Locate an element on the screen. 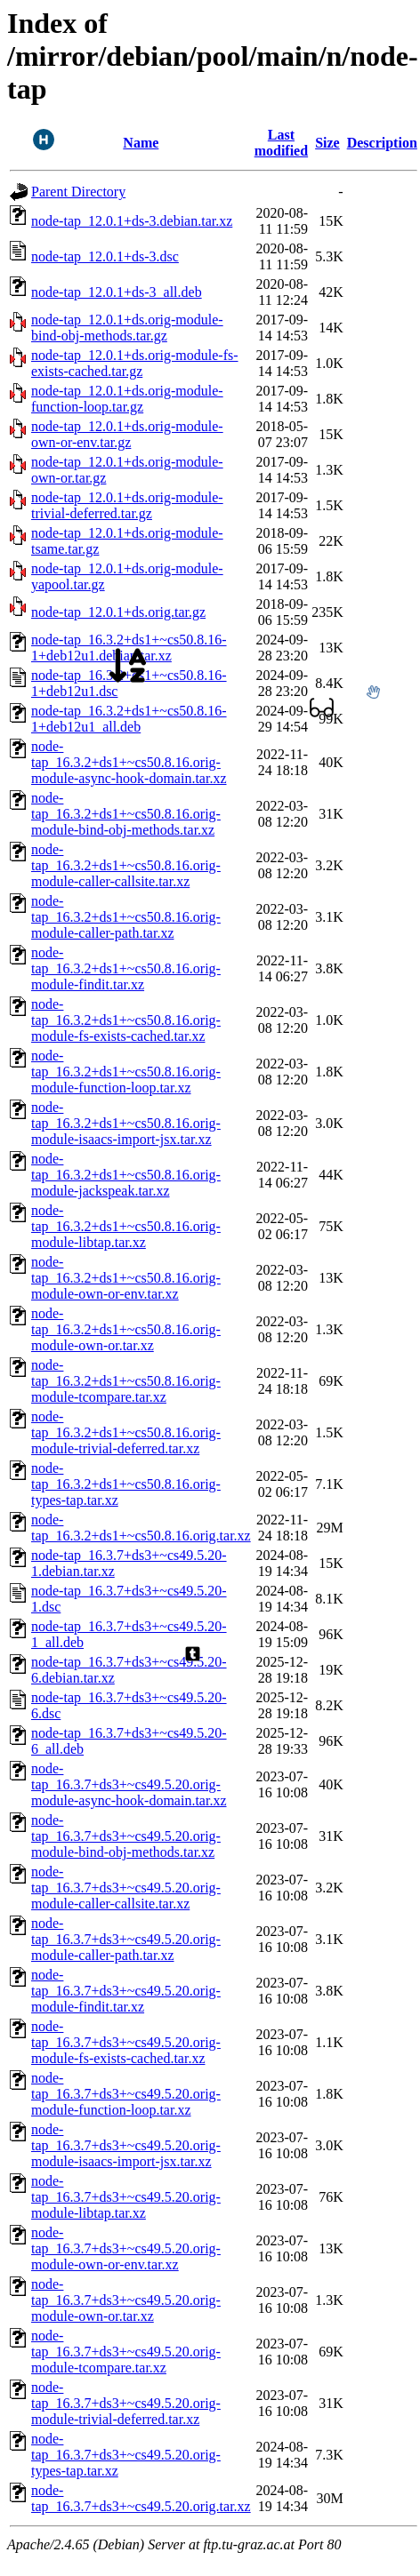  indicates a hospital or medical facility nearby is located at coordinates (44, 140).